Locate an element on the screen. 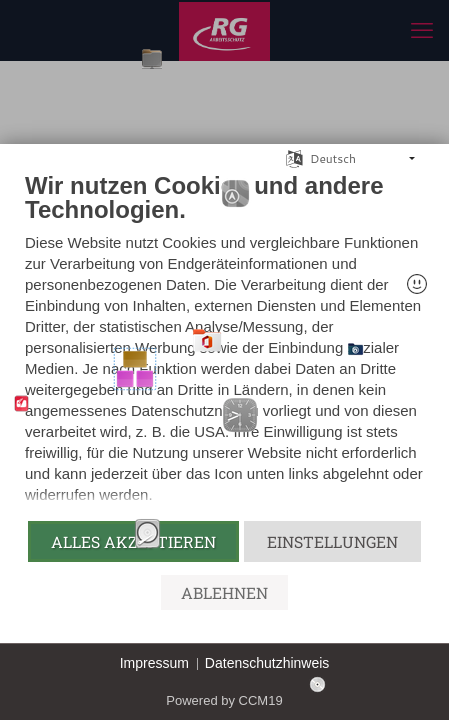 Image resolution: width=449 pixels, height=720 pixels. access files stored on a remote server is located at coordinates (152, 59).